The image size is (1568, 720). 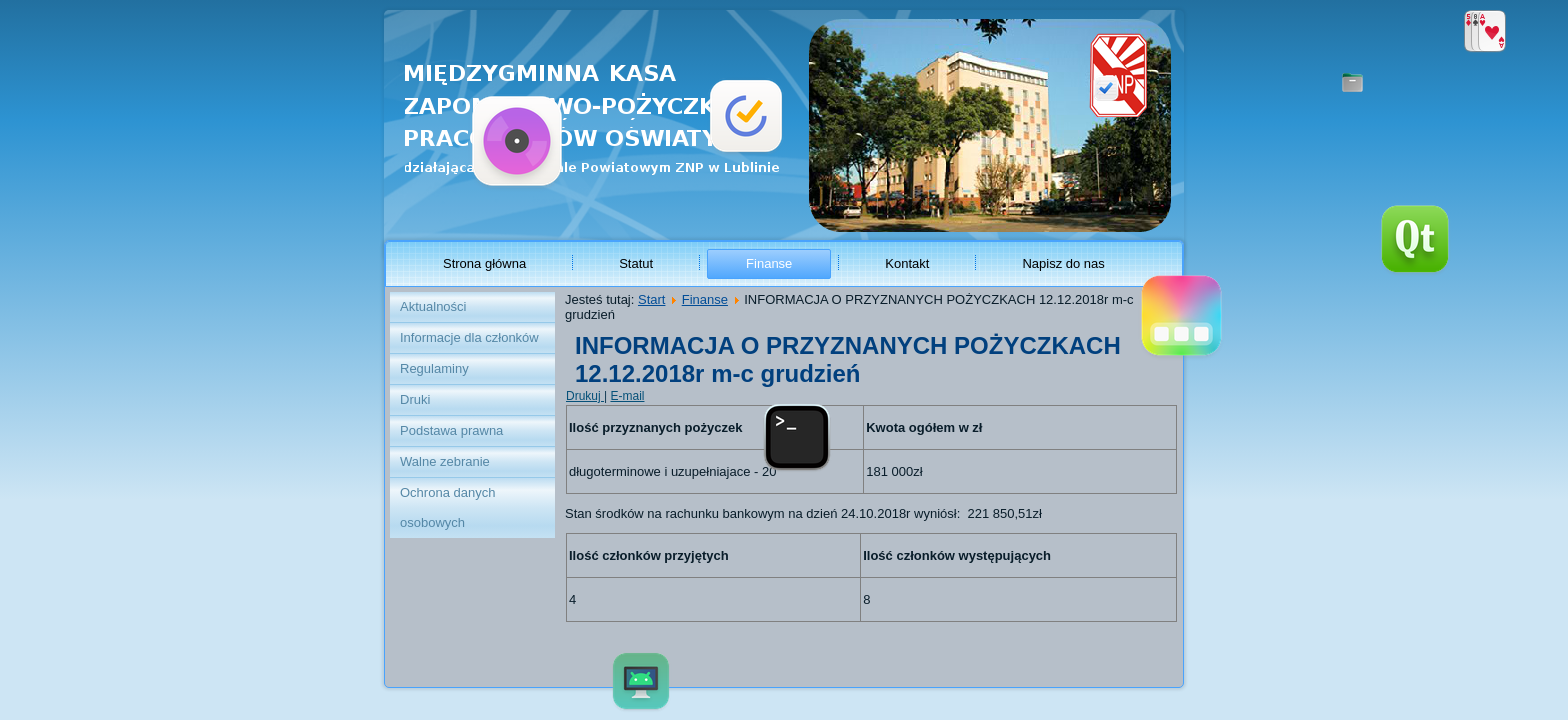 I want to click on open terminal app, so click(x=797, y=437).